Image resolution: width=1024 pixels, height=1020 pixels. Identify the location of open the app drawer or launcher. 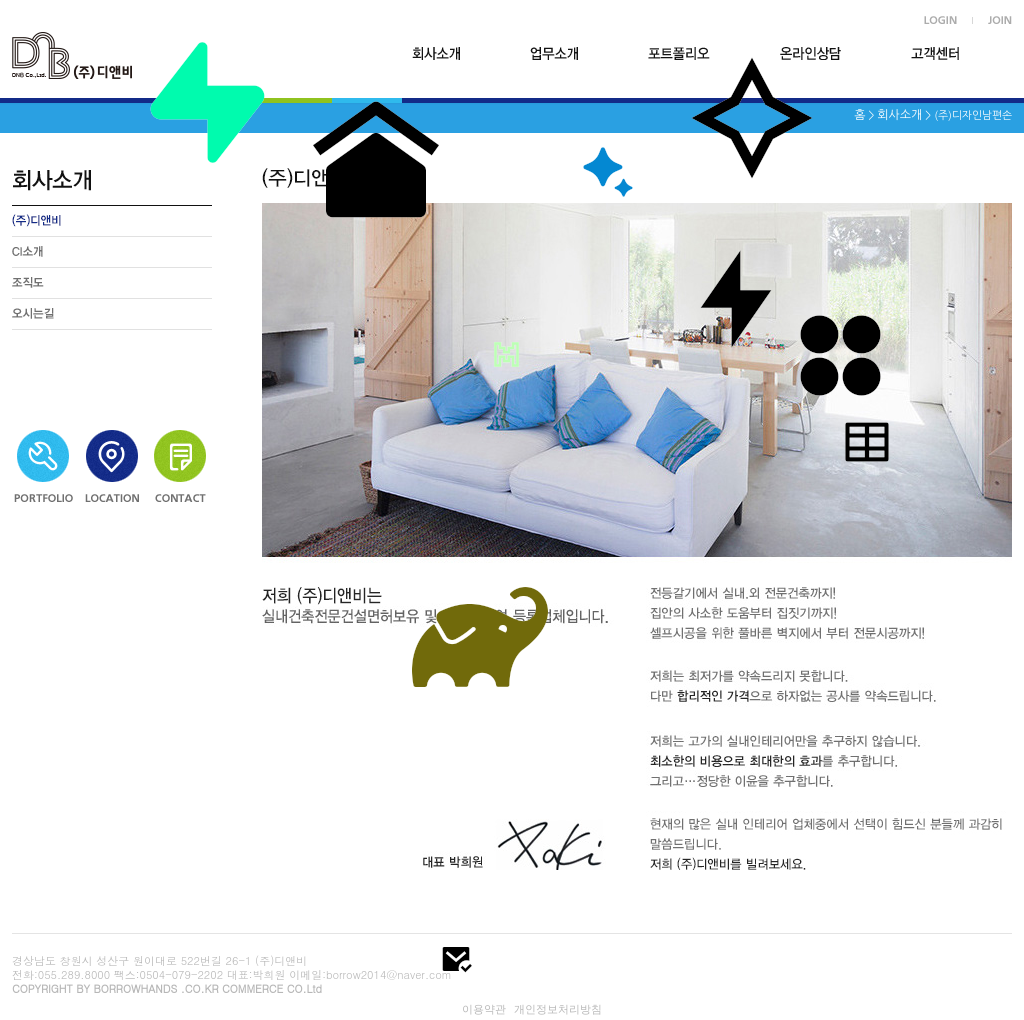
(840, 355).